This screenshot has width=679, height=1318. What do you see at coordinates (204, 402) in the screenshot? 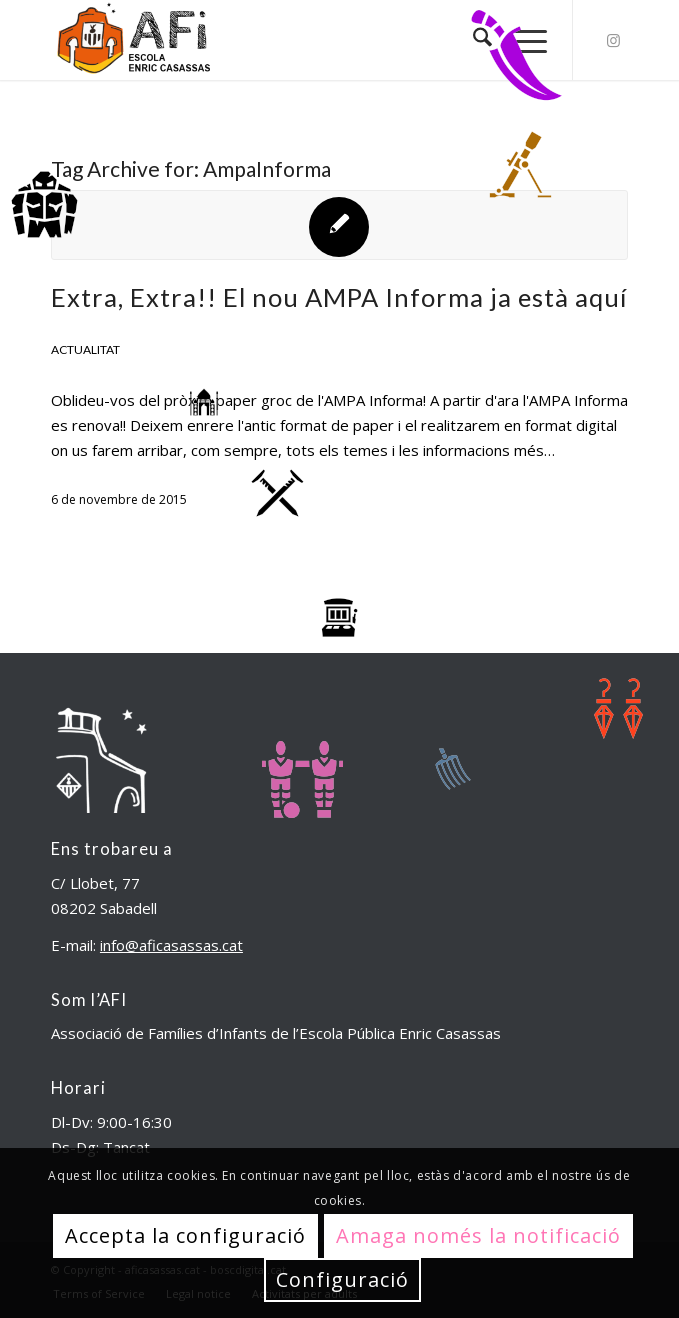
I see `view indian palace or taj mahal landmark` at bounding box center [204, 402].